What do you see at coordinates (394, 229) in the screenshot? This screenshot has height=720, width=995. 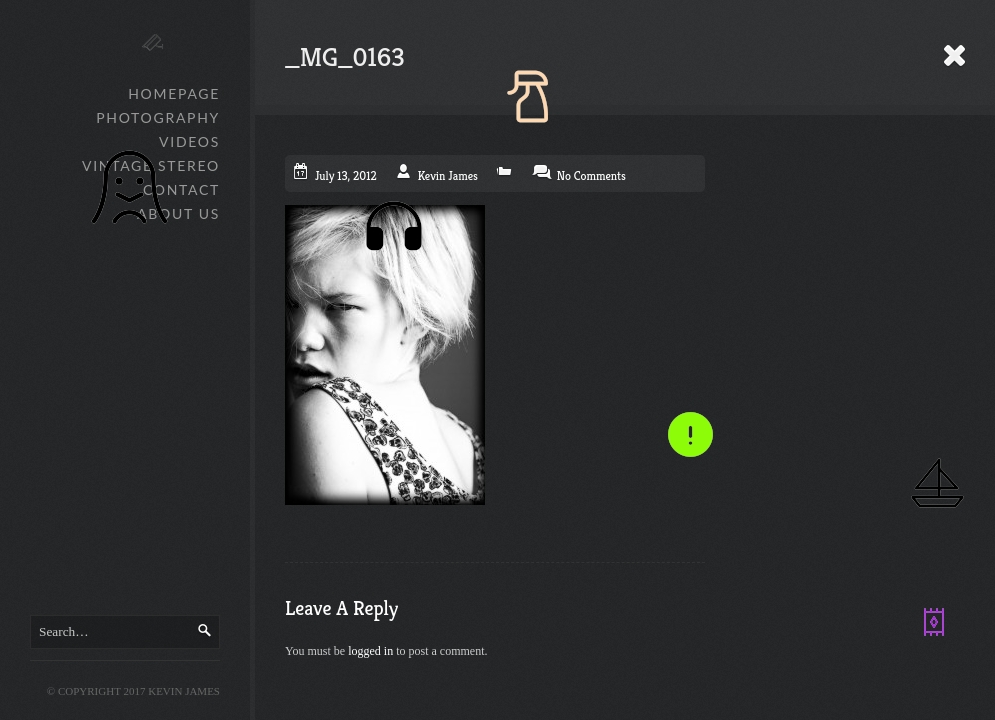 I see `access audio or music player` at bounding box center [394, 229].